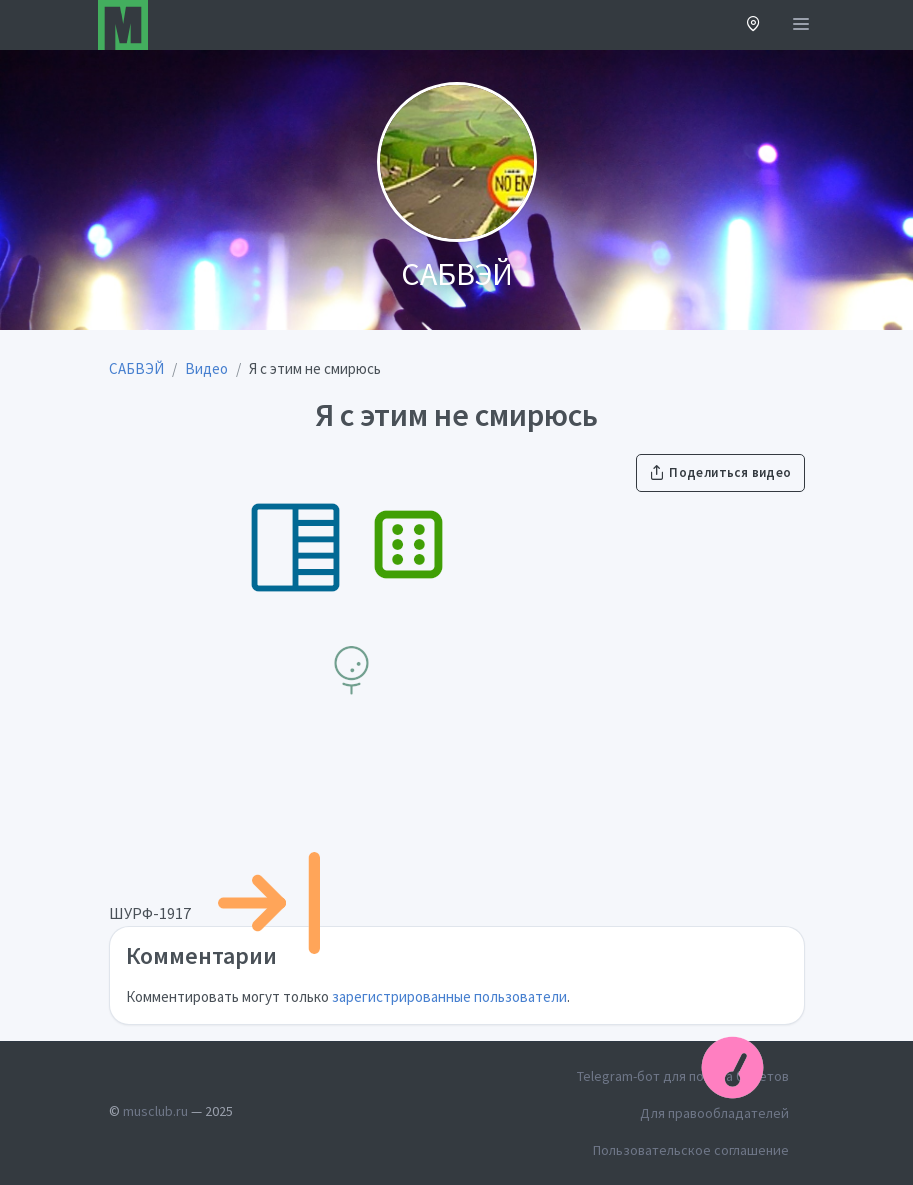  I want to click on access golf-related features or content, so click(351, 669).